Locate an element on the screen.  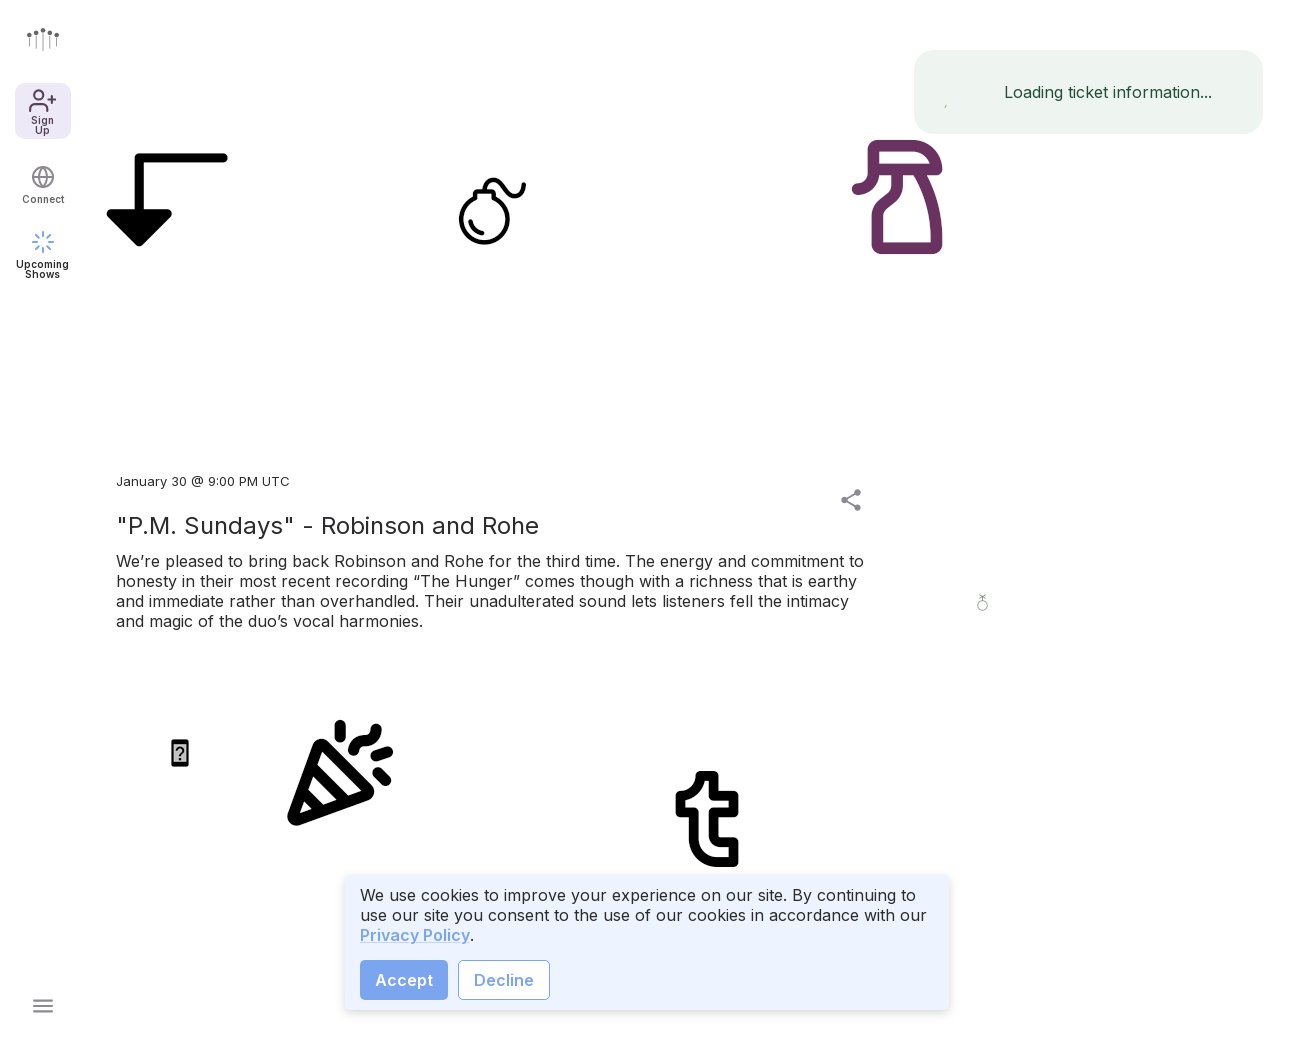
go back and down in navigation is located at coordinates (162, 190).